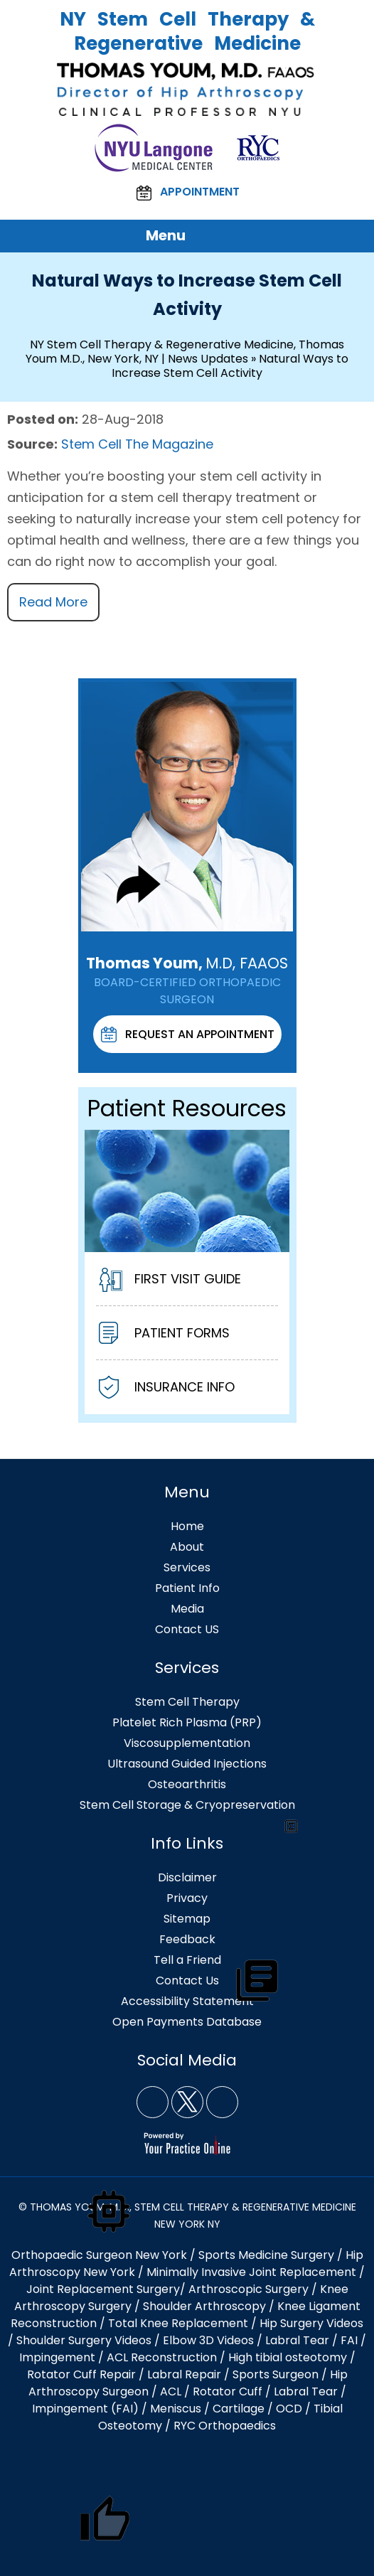 Image resolution: width=374 pixels, height=2576 pixels. Describe the element at coordinates (291, 1826) in the screenshot. I see `access summation or mathematical functions` at that location.